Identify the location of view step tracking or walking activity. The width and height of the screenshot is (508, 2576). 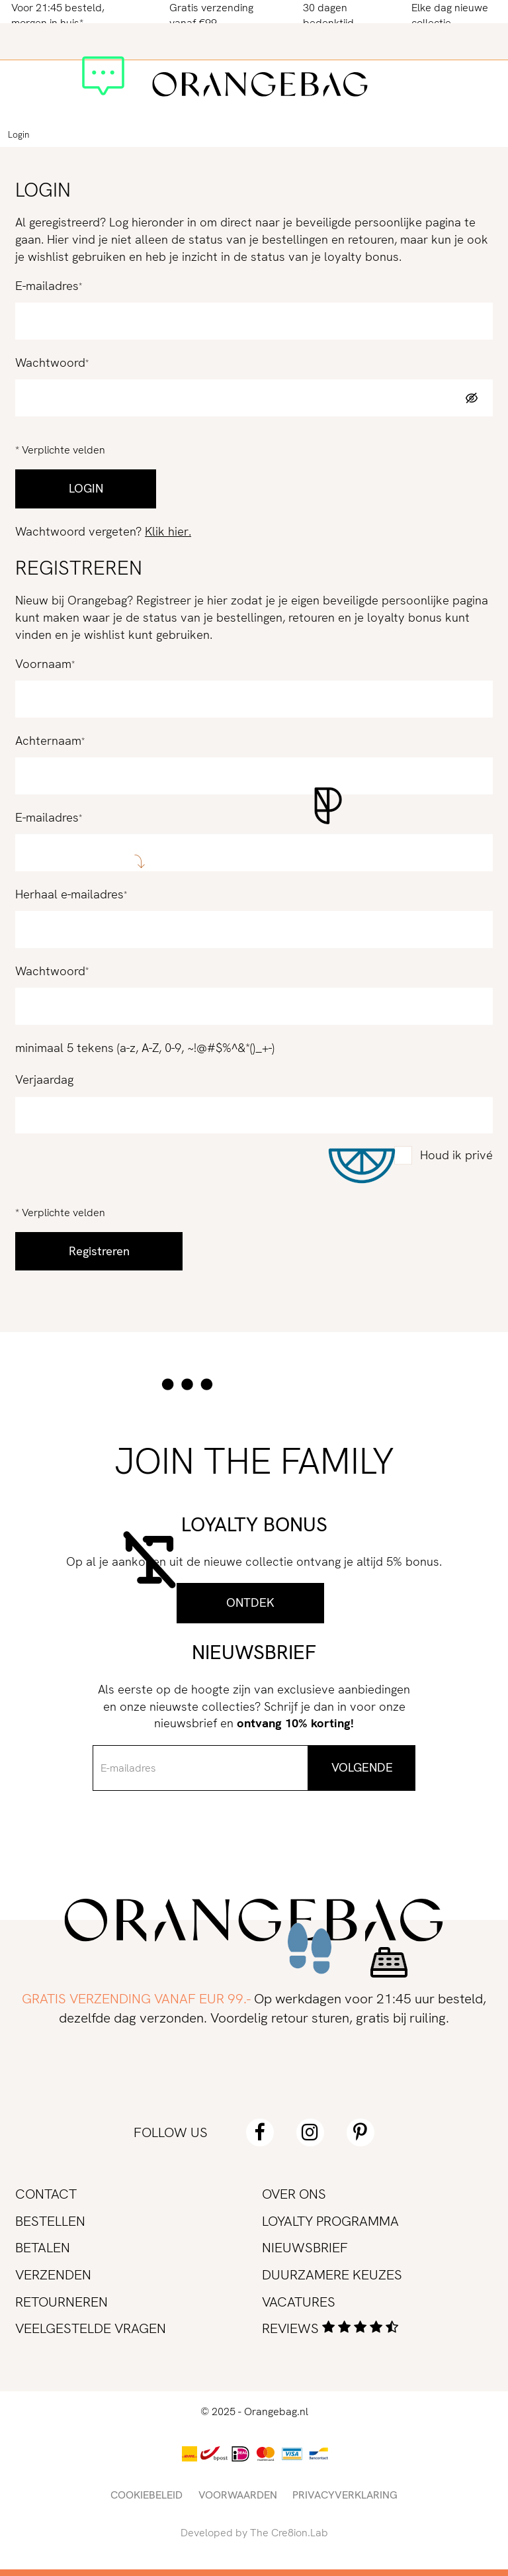
(310, 1948).